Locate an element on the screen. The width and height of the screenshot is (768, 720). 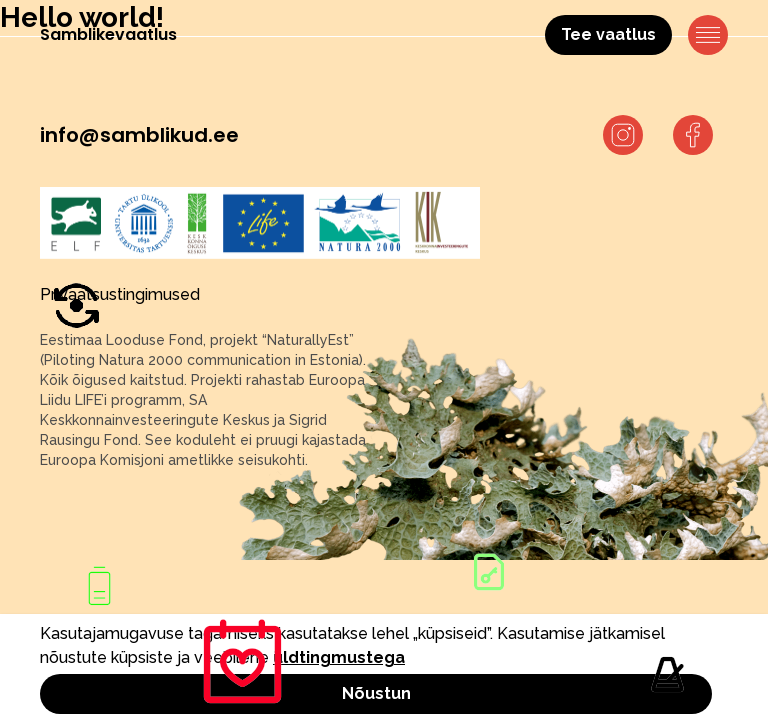
adjust tempo or timing settings is located at coordinates (667, 674).